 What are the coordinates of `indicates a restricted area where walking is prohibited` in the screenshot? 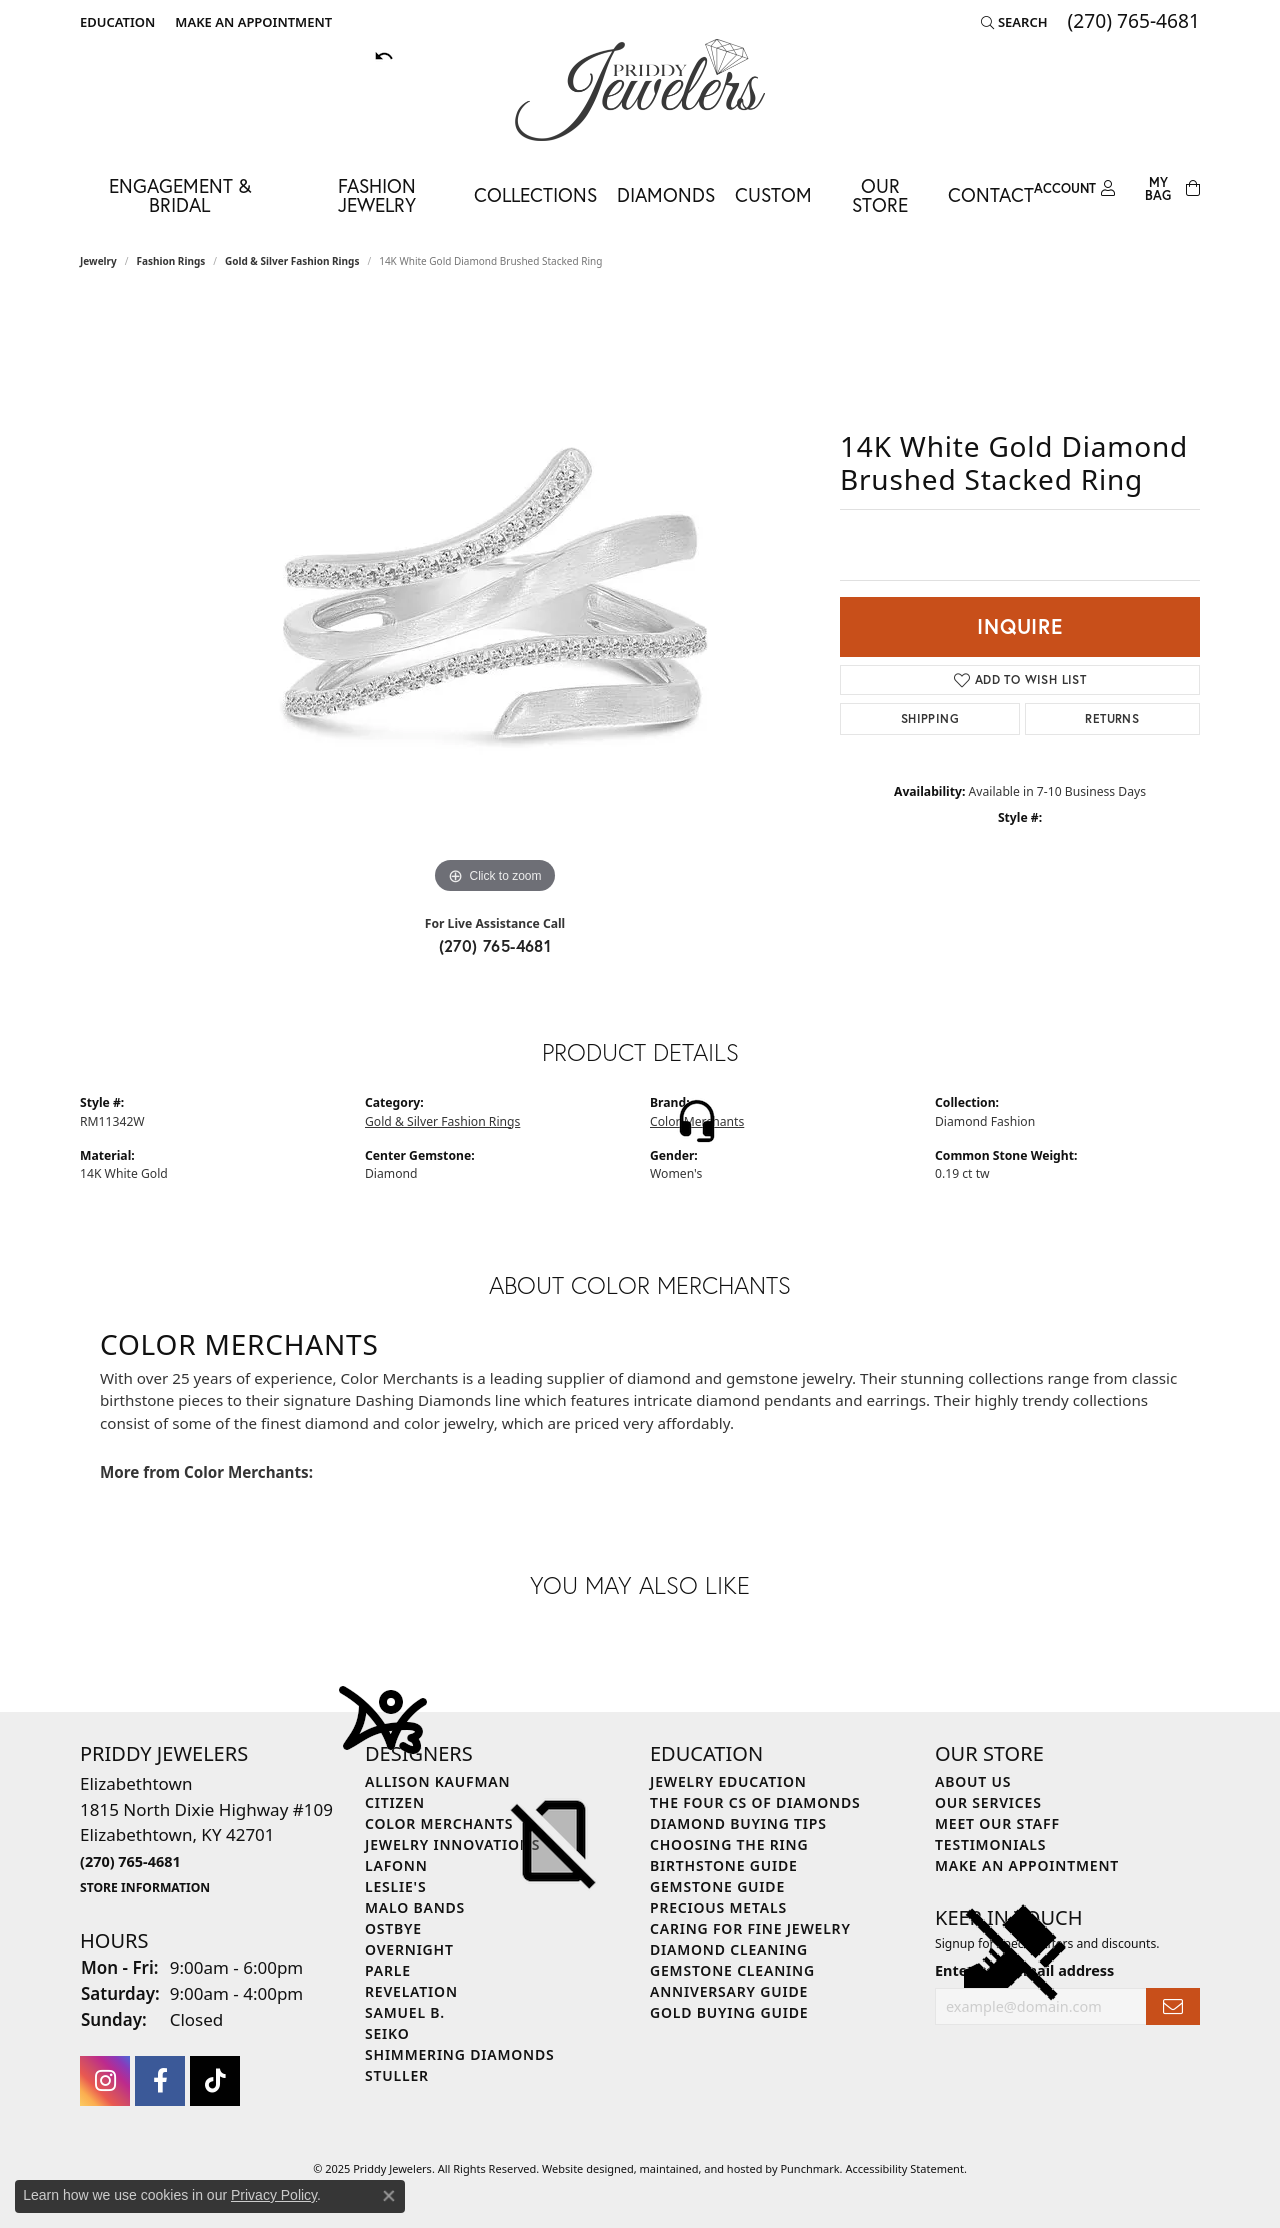 It's located at (1015, 1951).